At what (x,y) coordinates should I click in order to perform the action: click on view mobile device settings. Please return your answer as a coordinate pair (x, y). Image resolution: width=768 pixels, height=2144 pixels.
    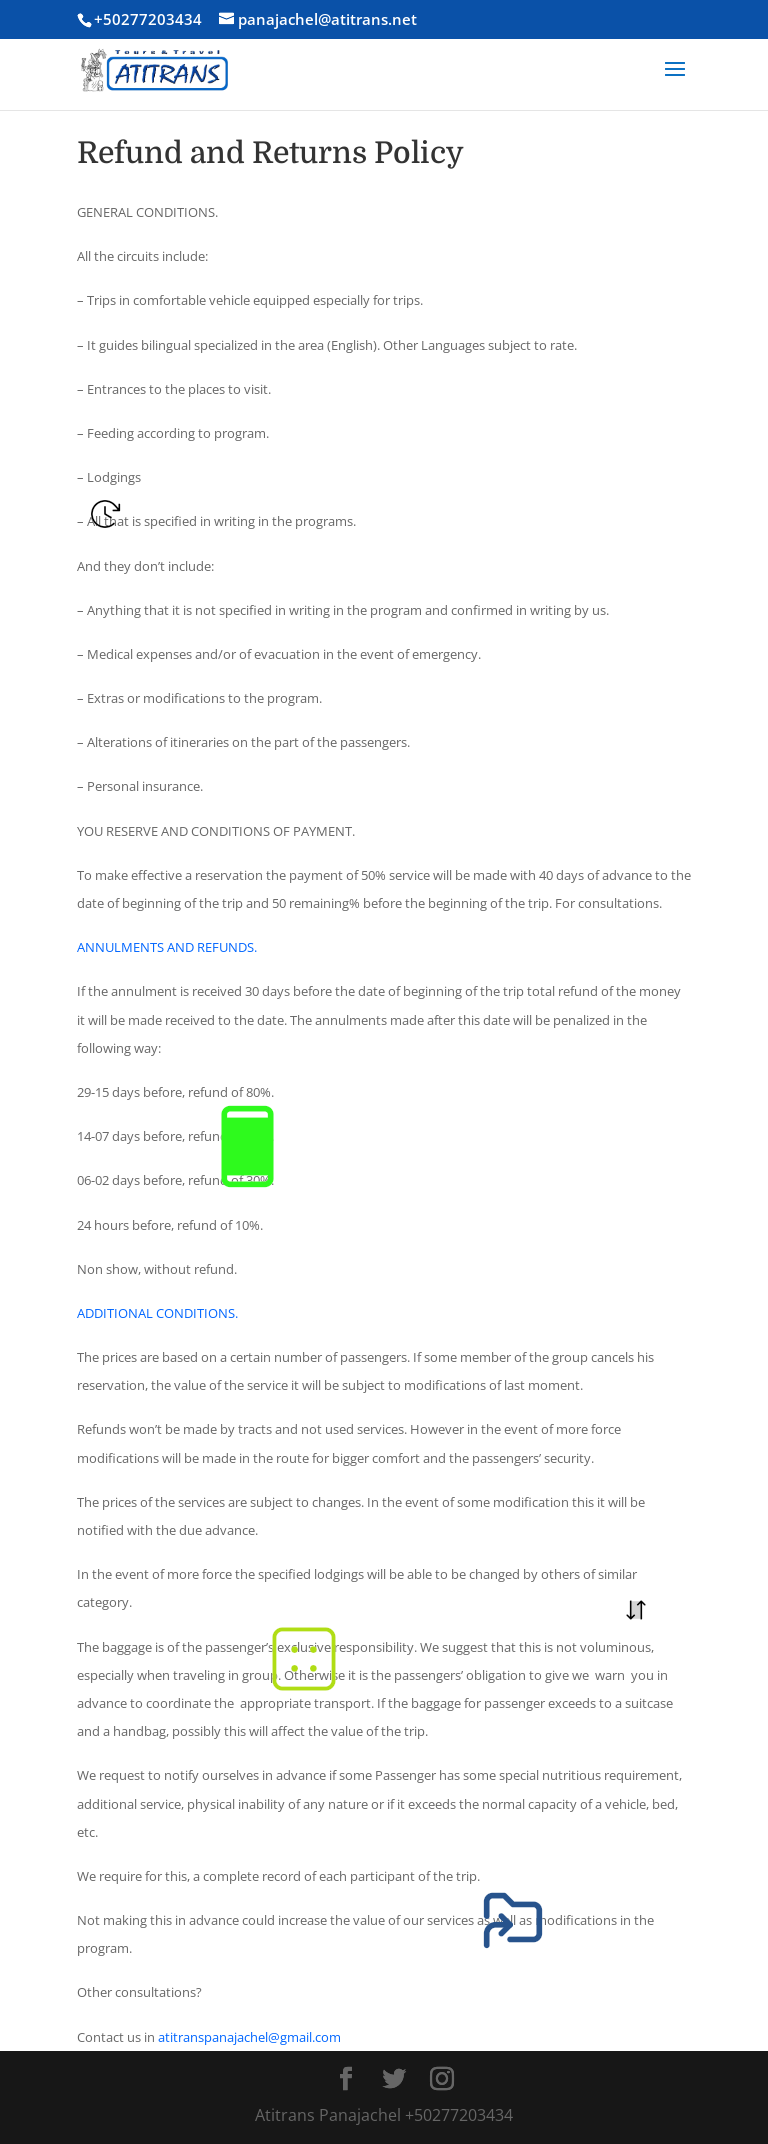
    Looking at the image, I should click on (247, 1146).